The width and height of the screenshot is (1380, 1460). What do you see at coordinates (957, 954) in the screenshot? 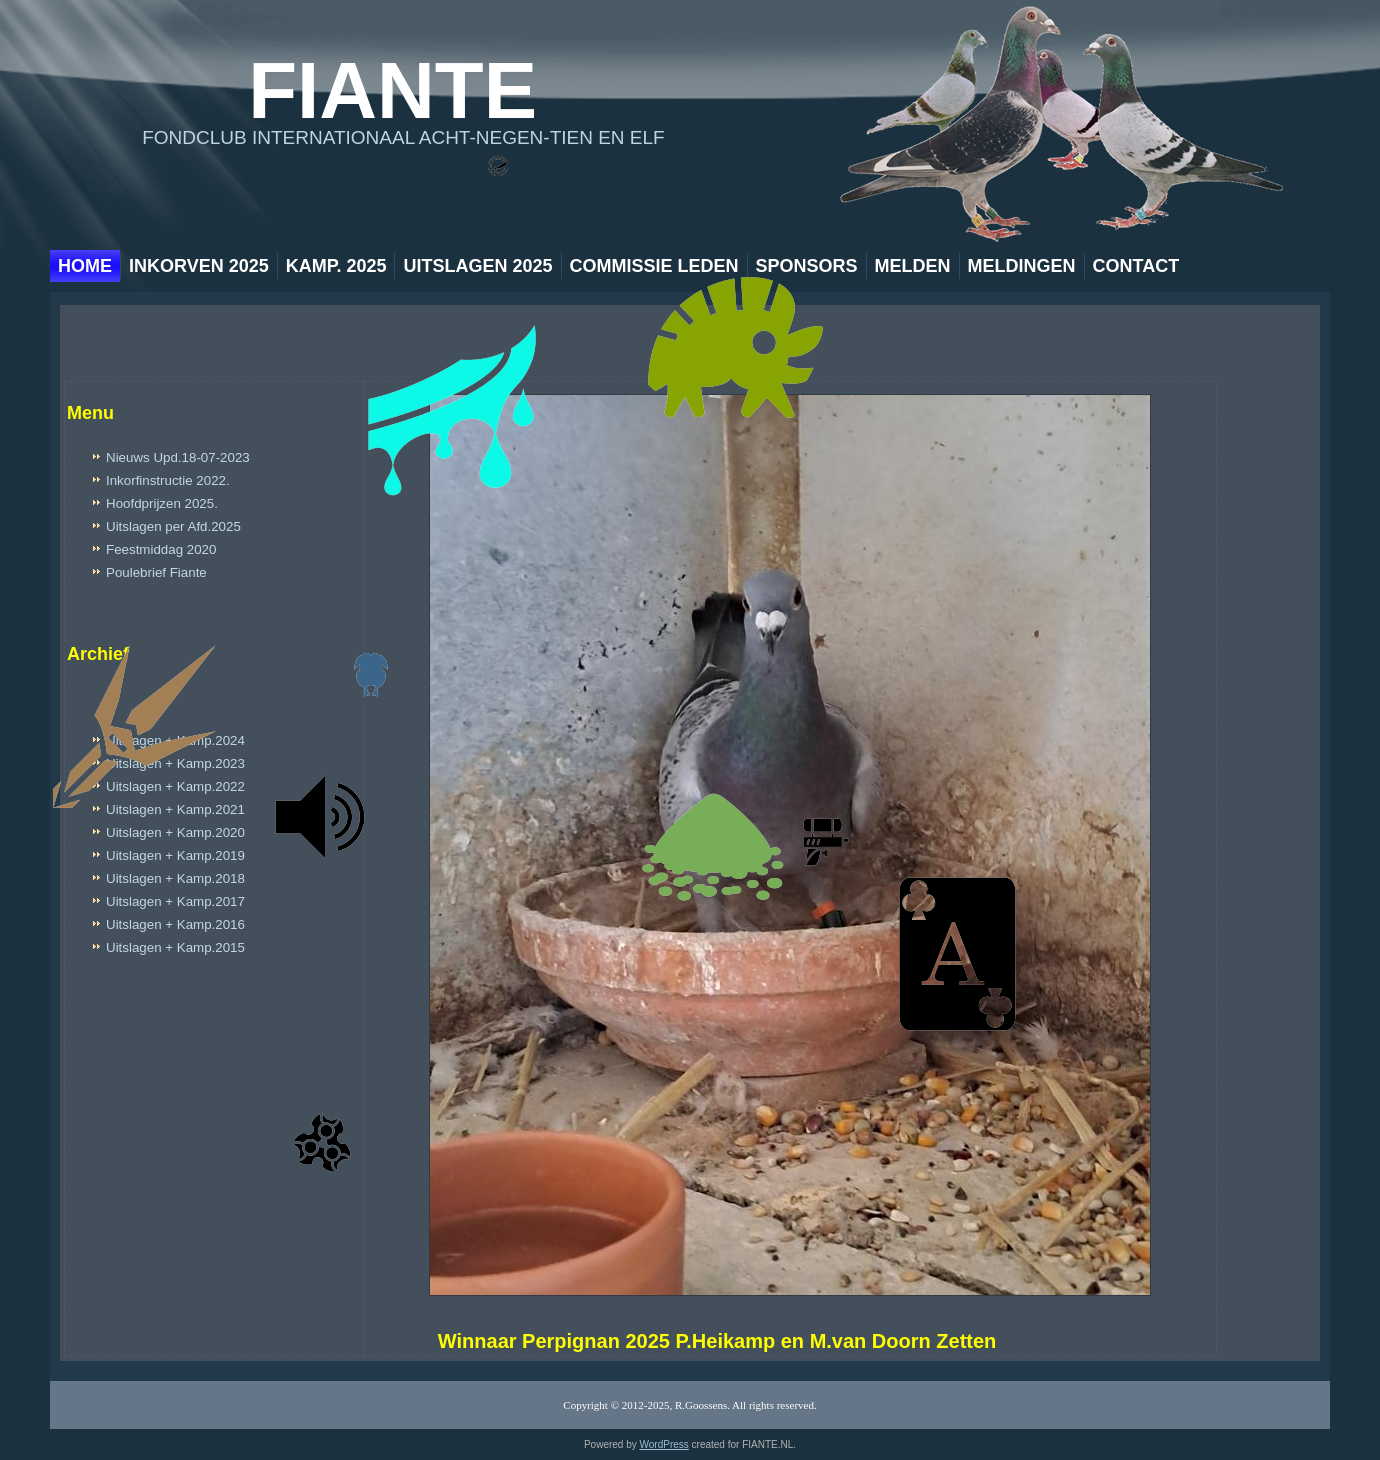
I see `play a card game` at bounding box center [957, 954].